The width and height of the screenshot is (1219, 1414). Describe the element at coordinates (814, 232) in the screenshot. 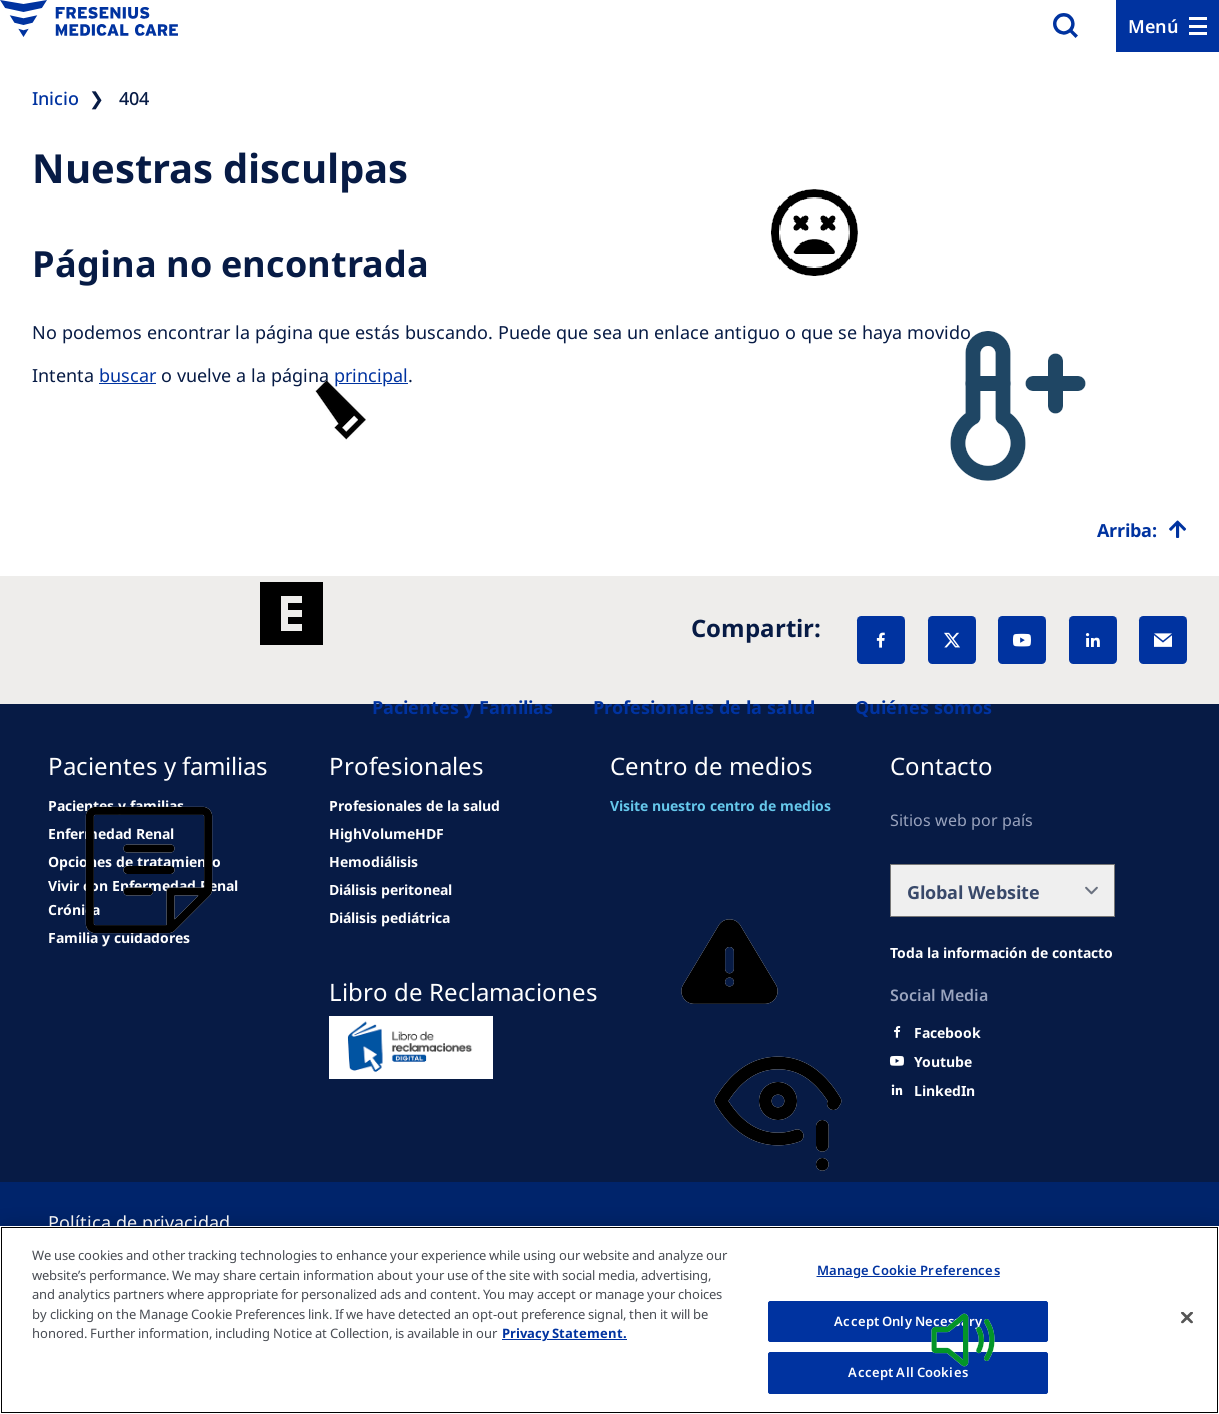

I see `rate experience as very dissatisfied` at that location.